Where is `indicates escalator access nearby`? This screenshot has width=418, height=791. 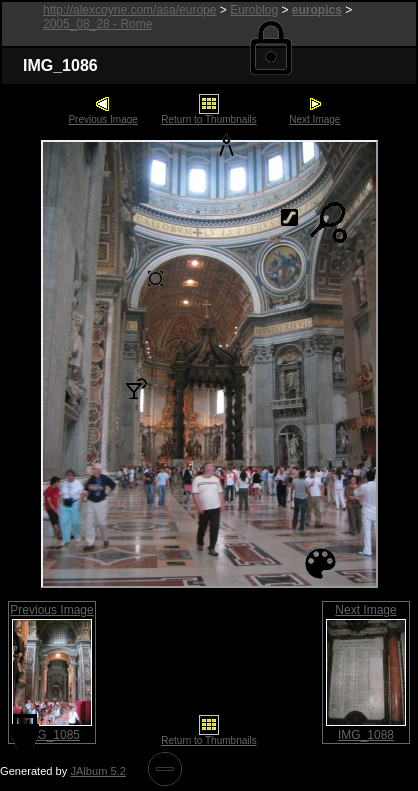
indicates escalator access nearby is located at coordinates (289, 217).